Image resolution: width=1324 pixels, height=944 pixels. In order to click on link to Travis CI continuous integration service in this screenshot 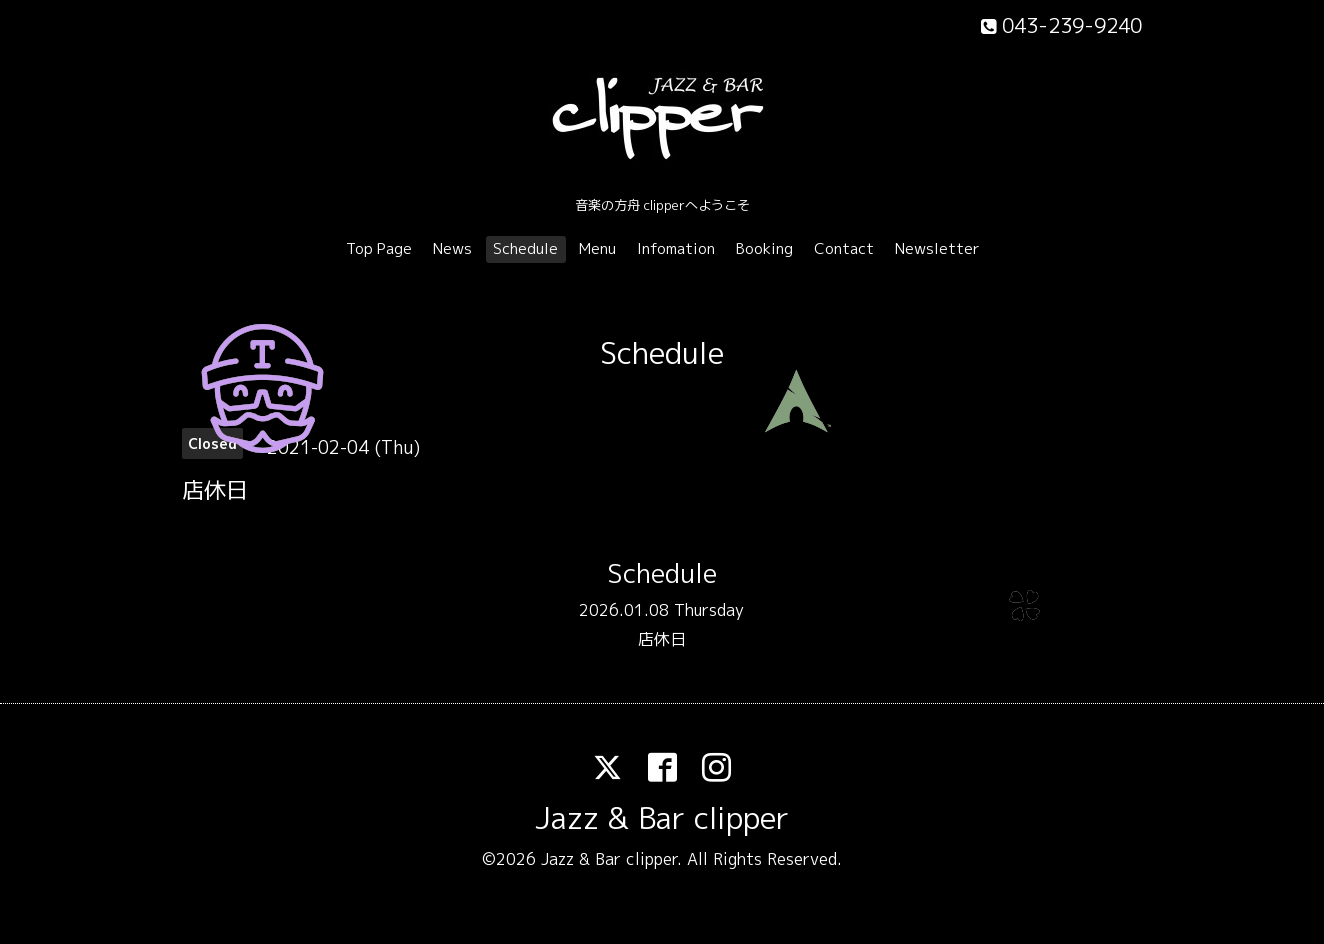, I will do `click(262, 388)`.